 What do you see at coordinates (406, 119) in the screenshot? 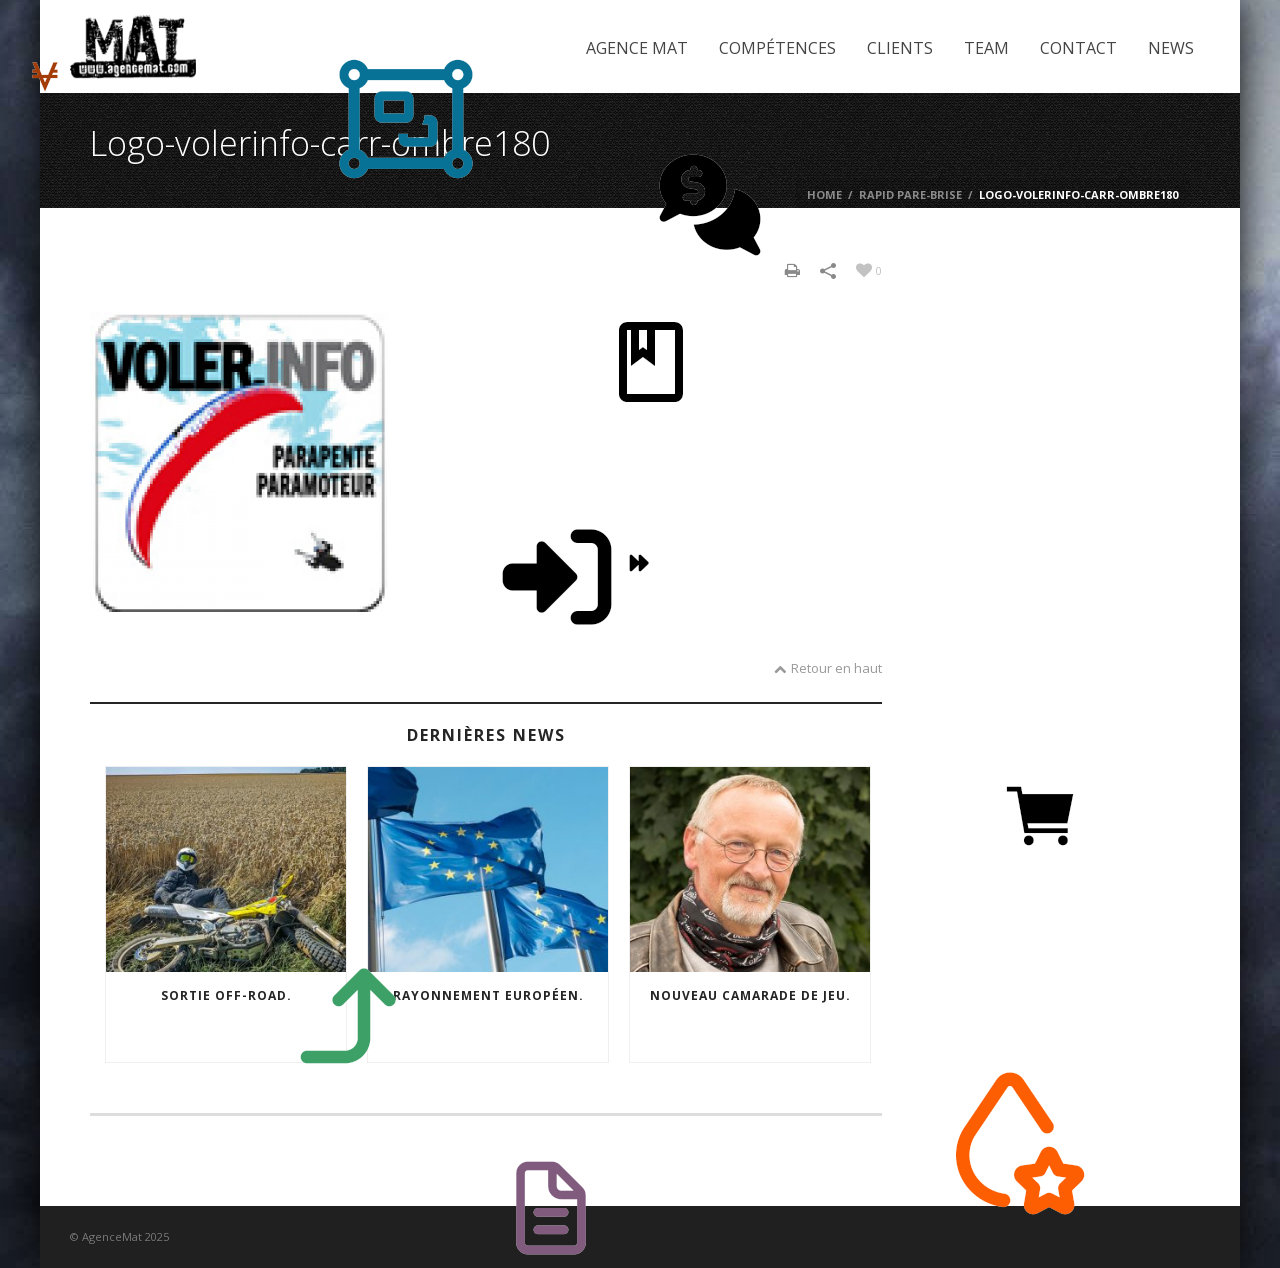
I see `group selected objects together` at bounding box center [406, 119].